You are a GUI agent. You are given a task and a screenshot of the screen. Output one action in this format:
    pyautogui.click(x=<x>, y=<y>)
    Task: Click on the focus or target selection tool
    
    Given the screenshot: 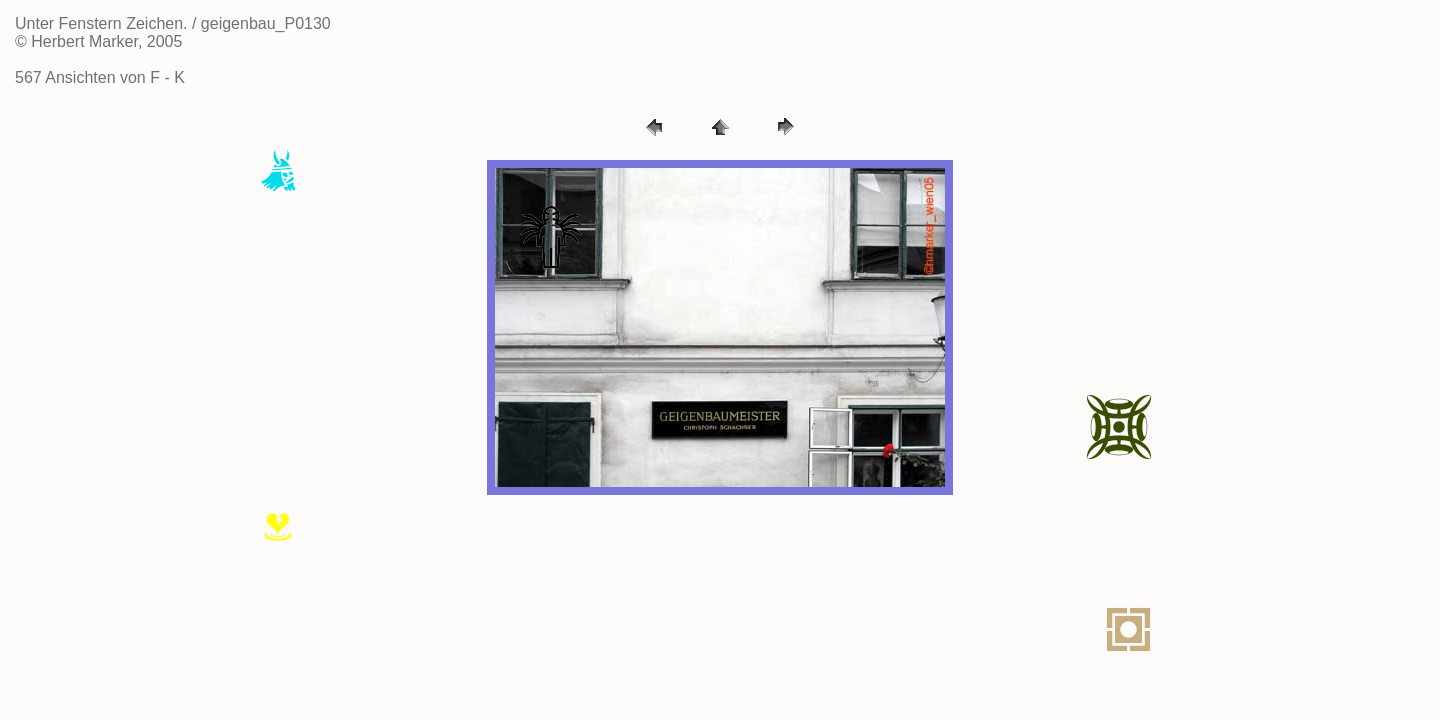 What is the action you would take?
    pyautogui.click(x=1128, y=629)
    